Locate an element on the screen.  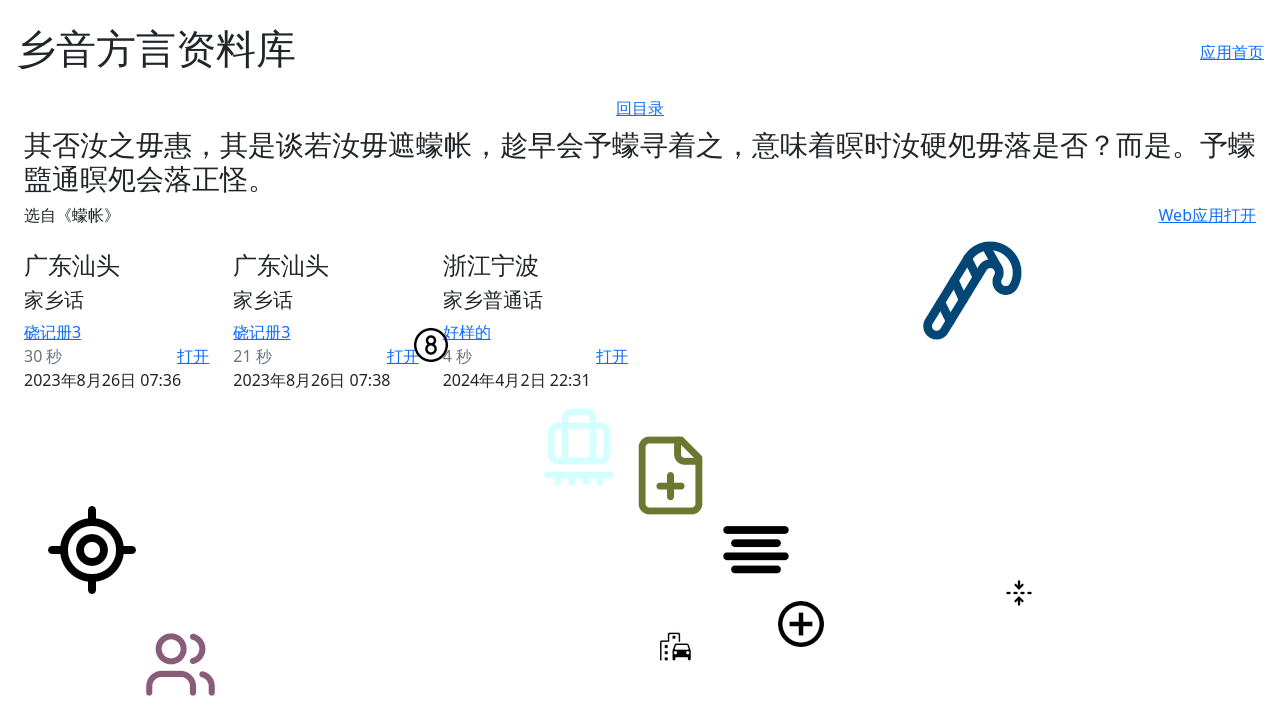
indicates holiday or seasonal content is located at coordinates (972, 290).